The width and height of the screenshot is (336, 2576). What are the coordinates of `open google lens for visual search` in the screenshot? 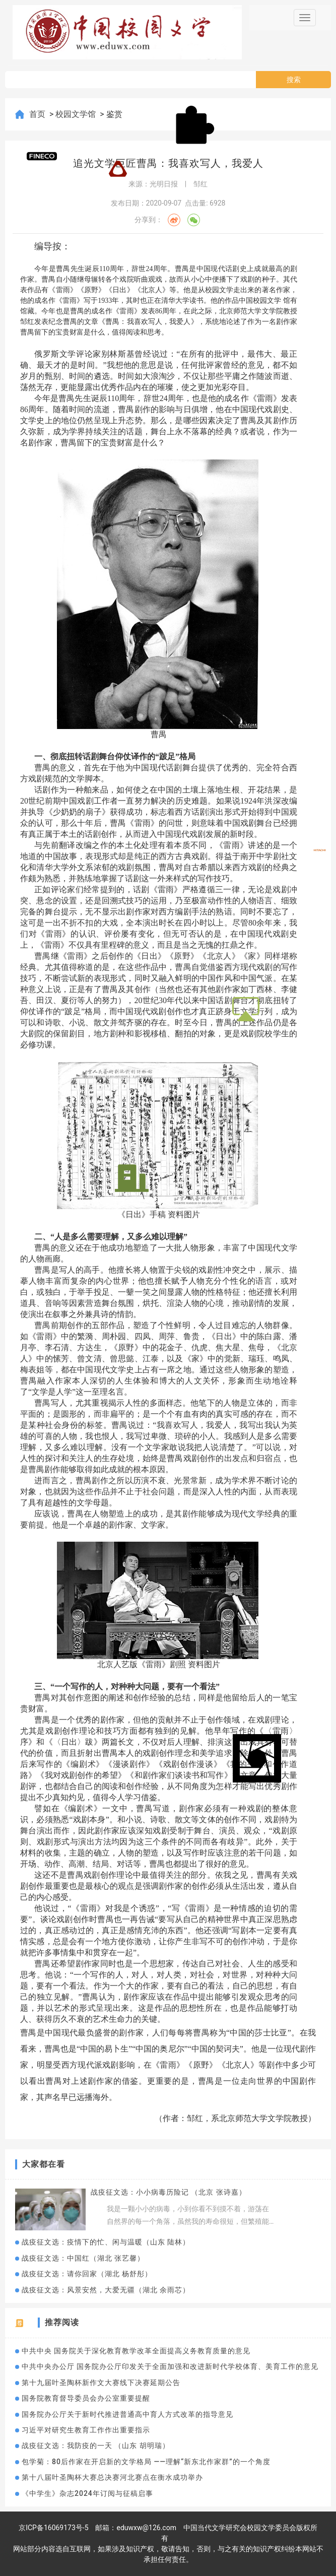 It's located at (257, 1758).